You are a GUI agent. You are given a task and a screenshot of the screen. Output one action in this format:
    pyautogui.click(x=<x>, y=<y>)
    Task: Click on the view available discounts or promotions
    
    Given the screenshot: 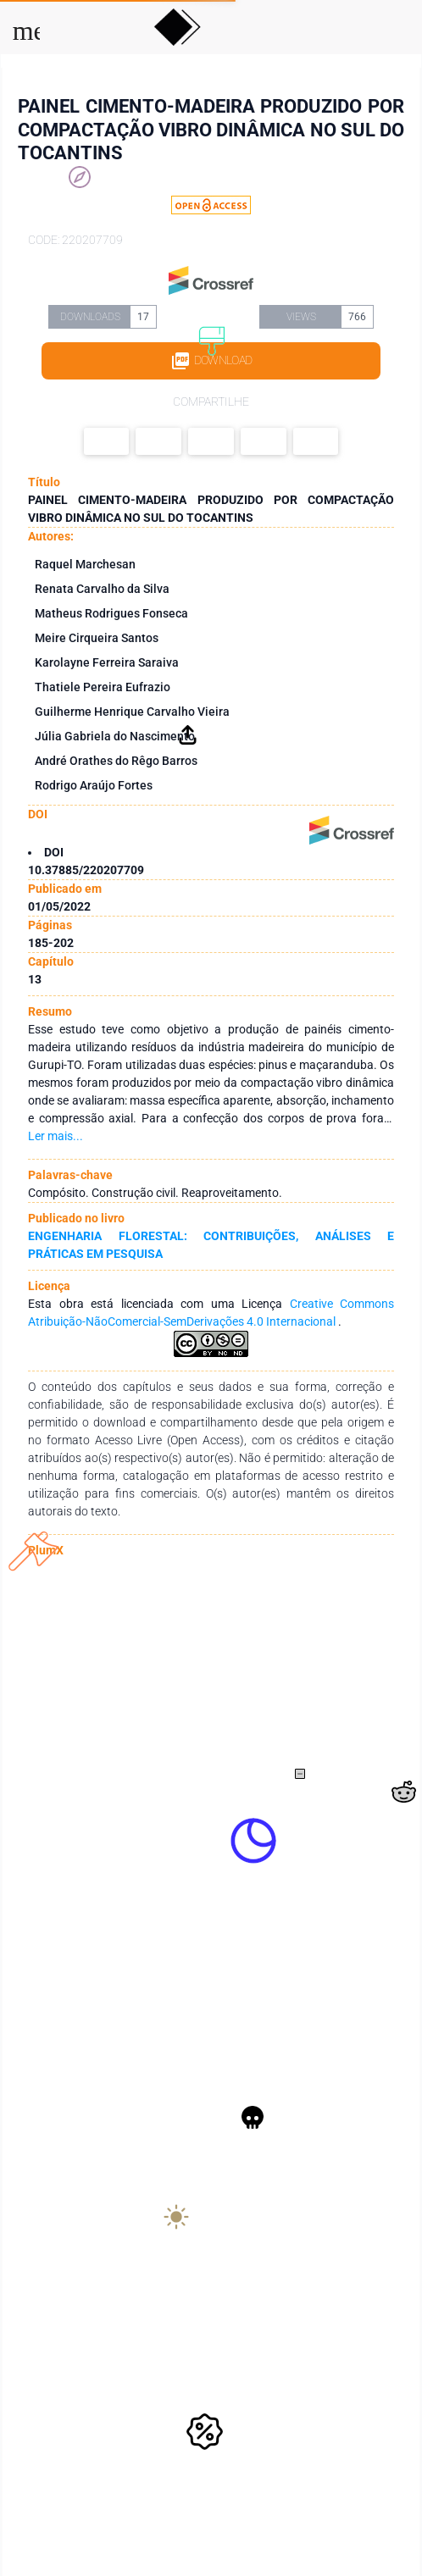 What is the action you would take?
    pyautogui.click(x=204, y=2431)
    